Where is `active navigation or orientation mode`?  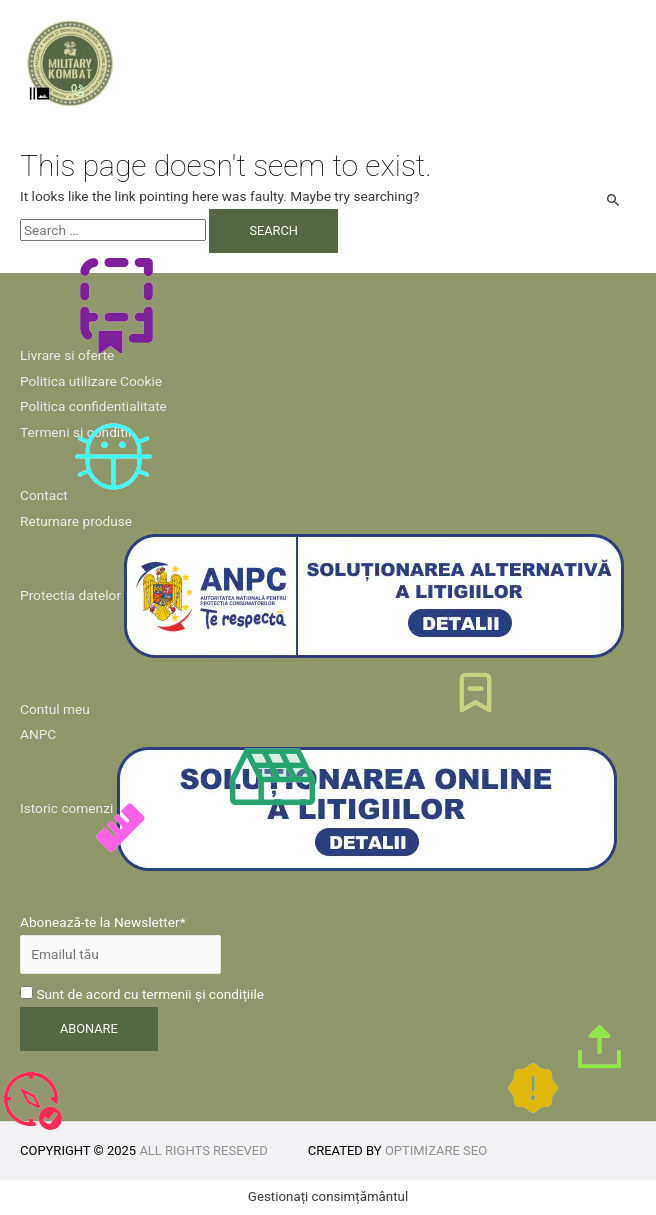 active navigation or orientation mode is located at coordinates (31, 1099).